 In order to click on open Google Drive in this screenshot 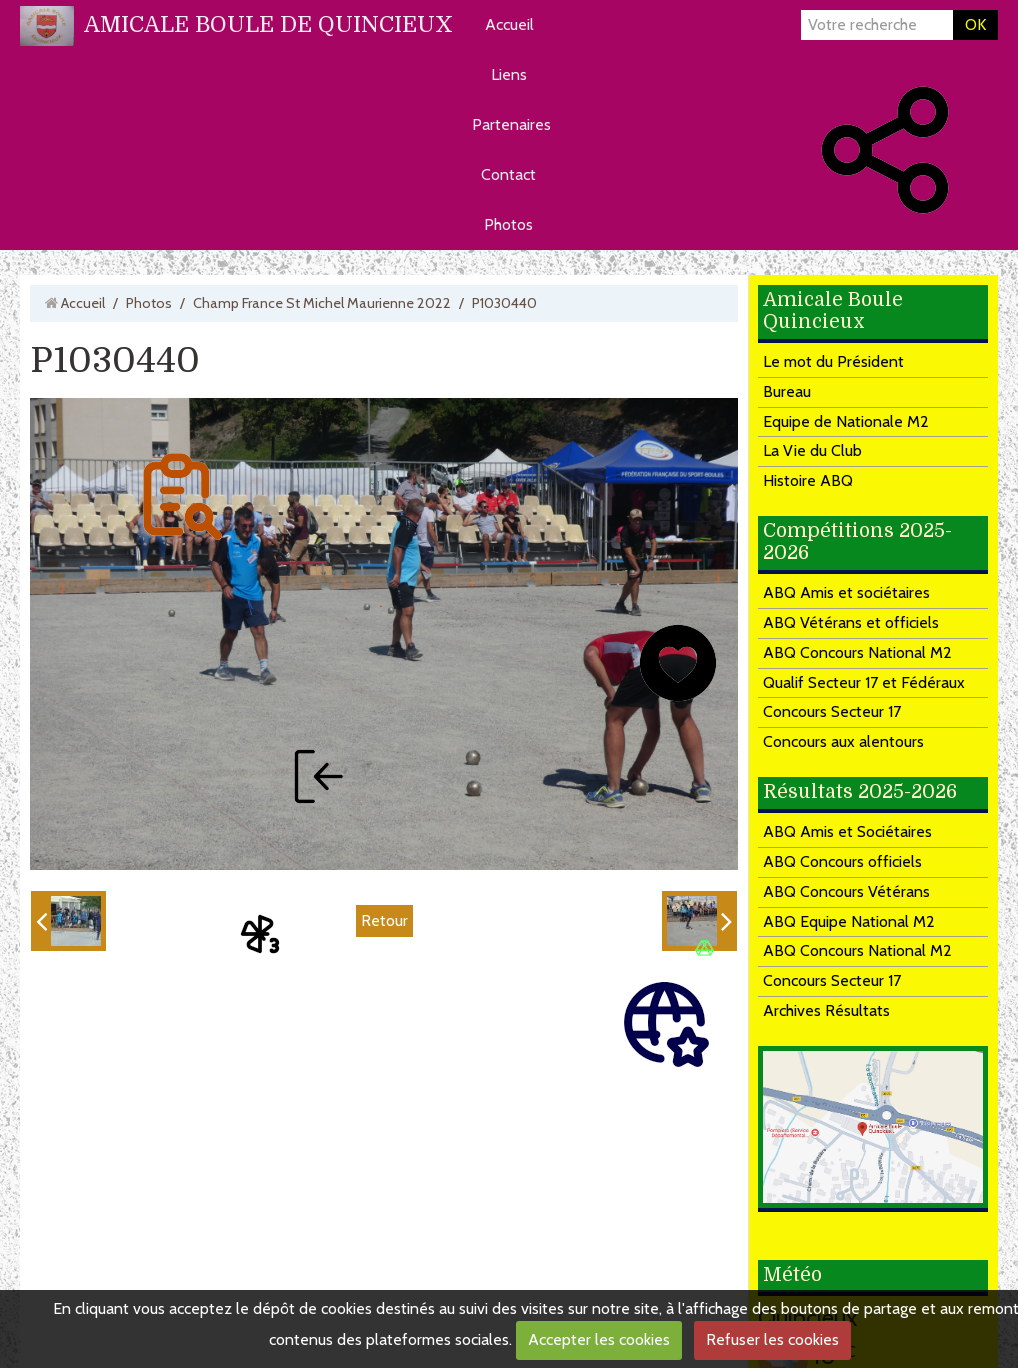, I will do `click(704, 948)`.